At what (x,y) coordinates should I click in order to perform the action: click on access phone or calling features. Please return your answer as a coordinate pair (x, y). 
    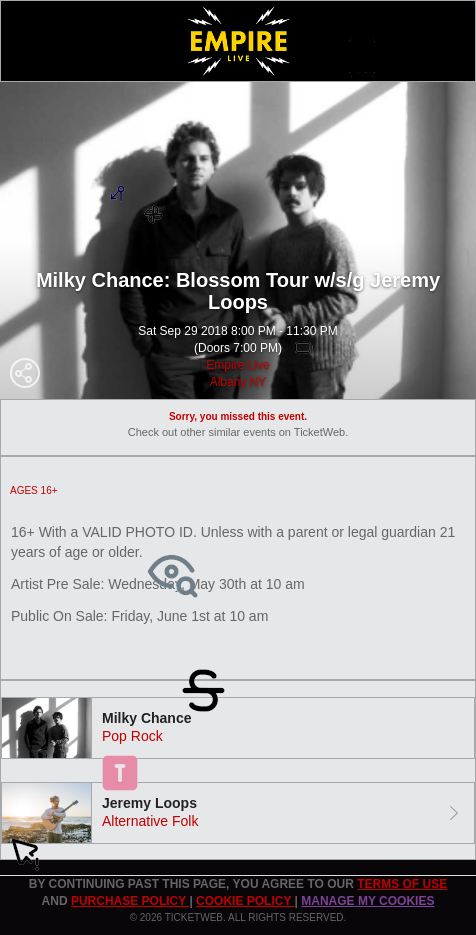
    Looking at the image, I should click on (362, 57).